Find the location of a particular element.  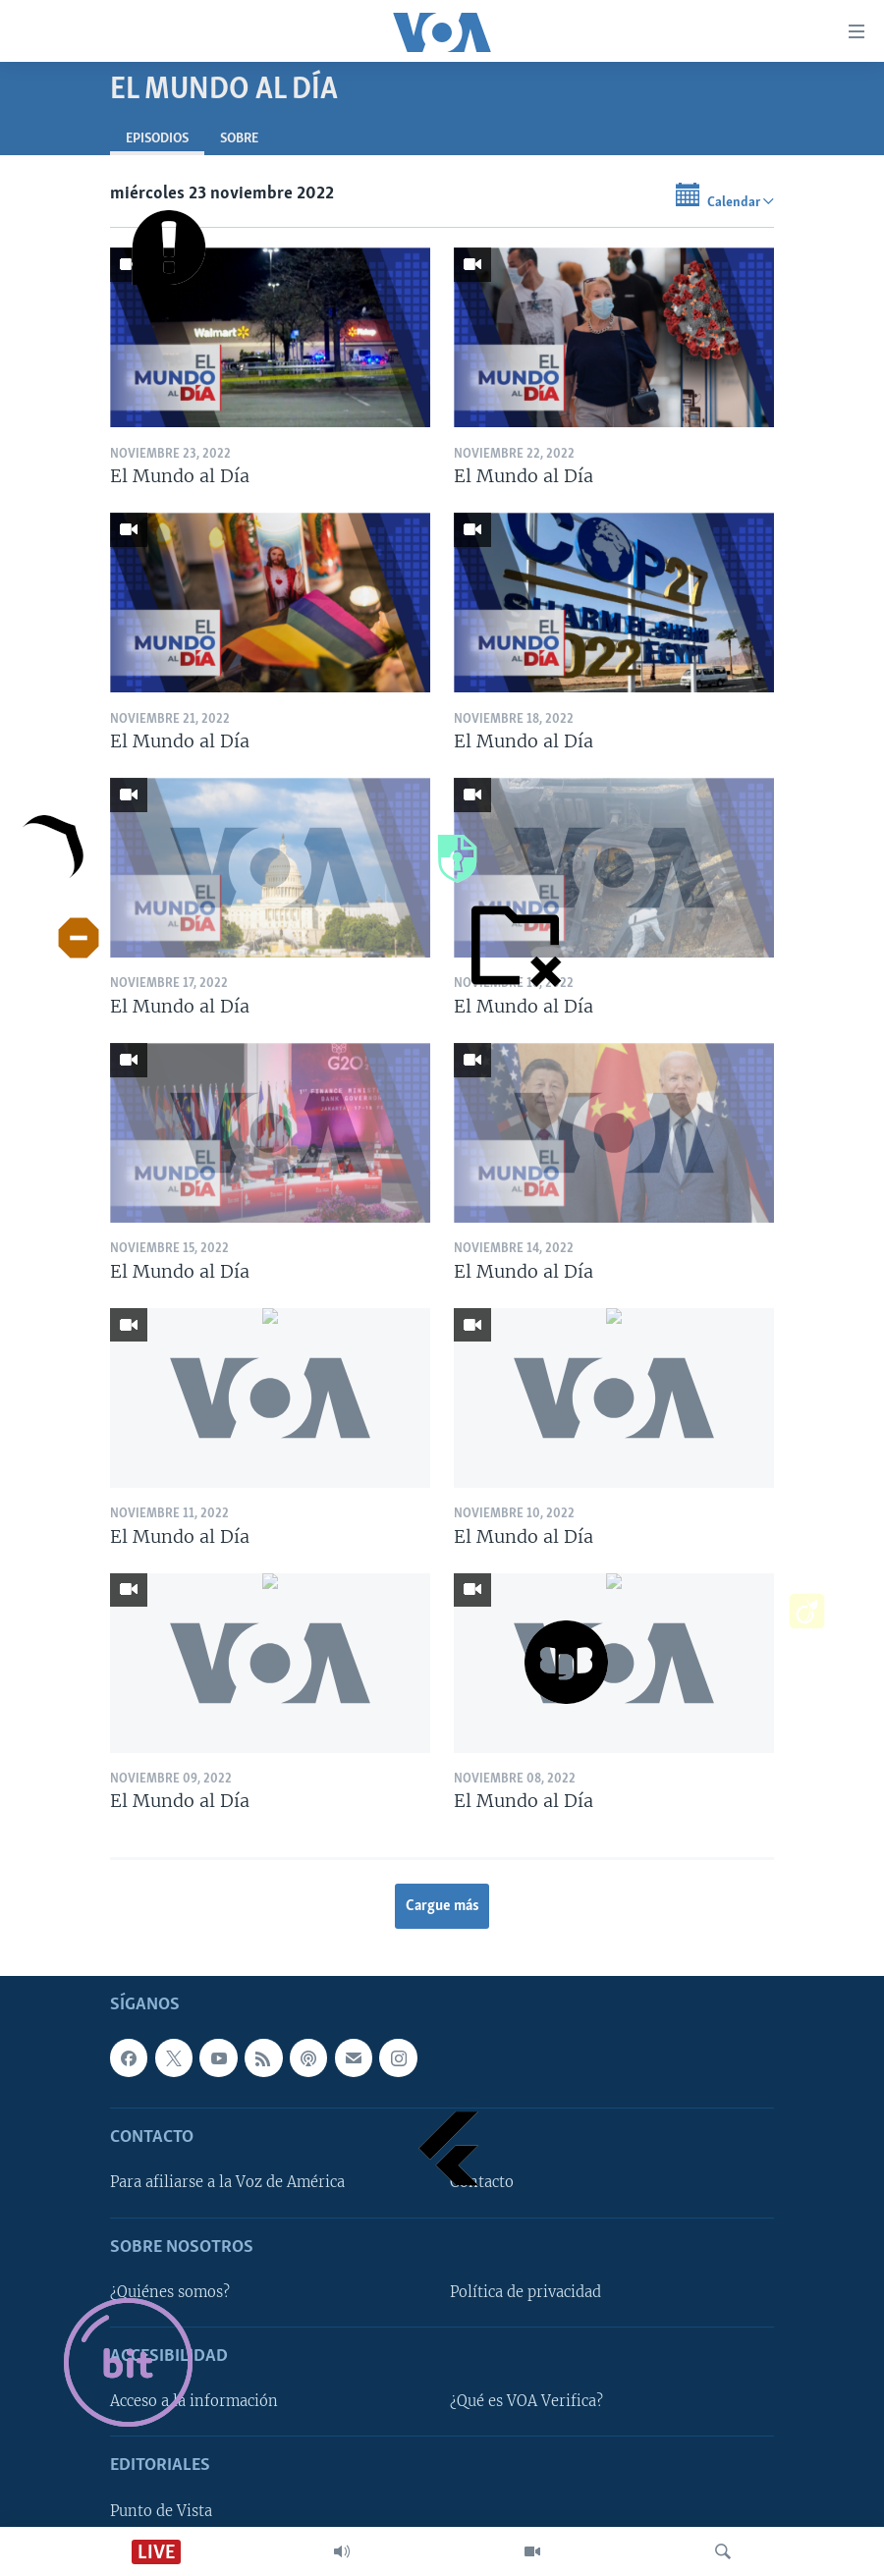

Air India airline app or website is located at coordinates (53, 847).